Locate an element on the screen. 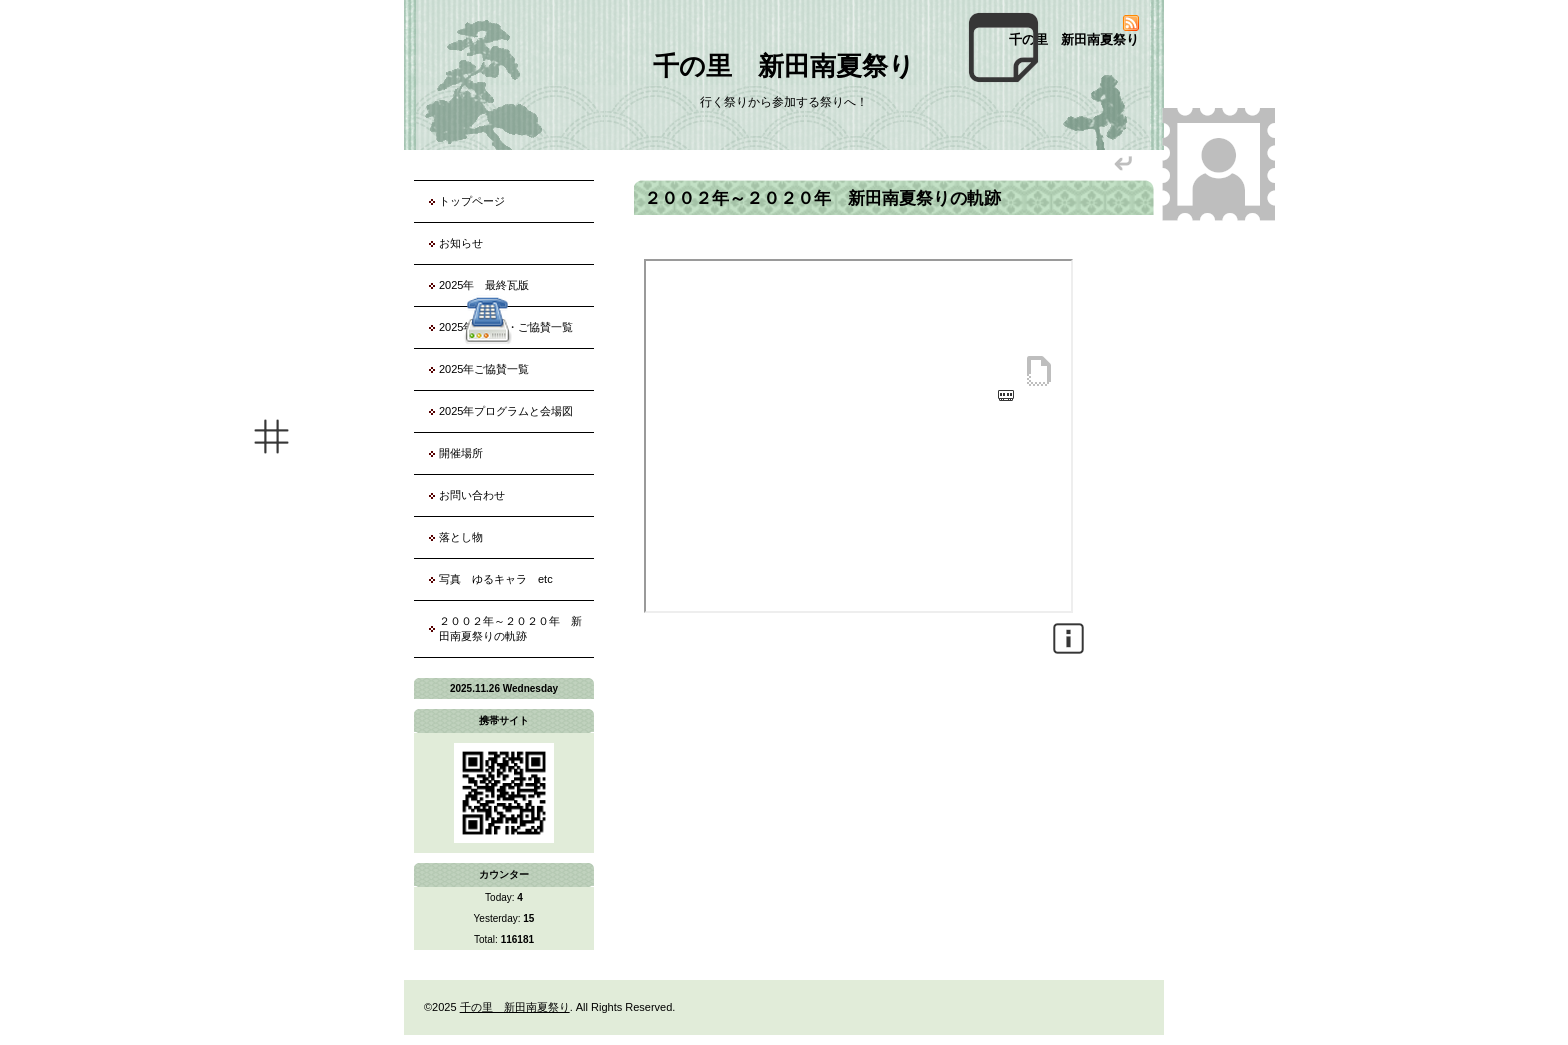 The image size is (1568, 1045). indicates a memory module or RAM component is located at coordinates (1006, 396).